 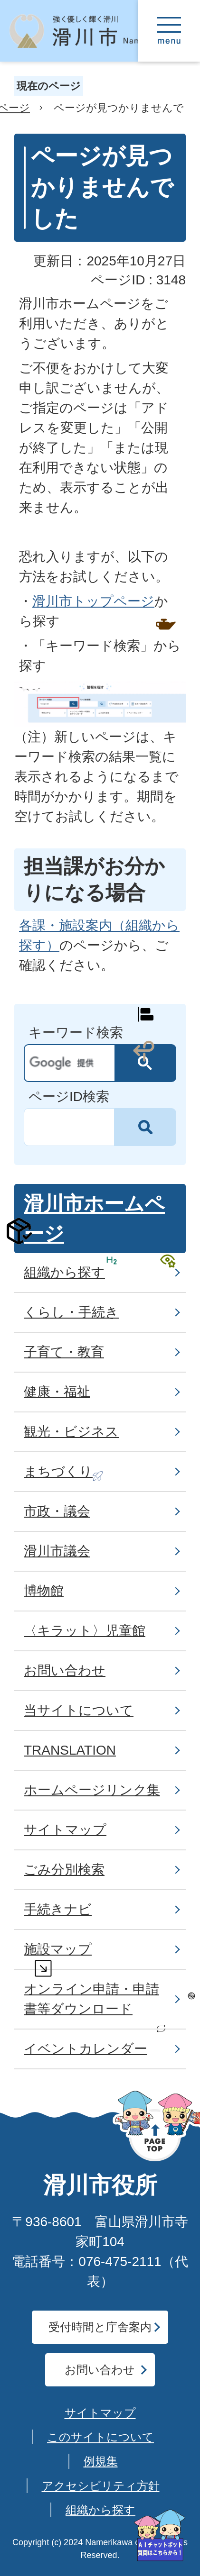 I want to click on access maintenance or service settings, so click(x=166, y=625).